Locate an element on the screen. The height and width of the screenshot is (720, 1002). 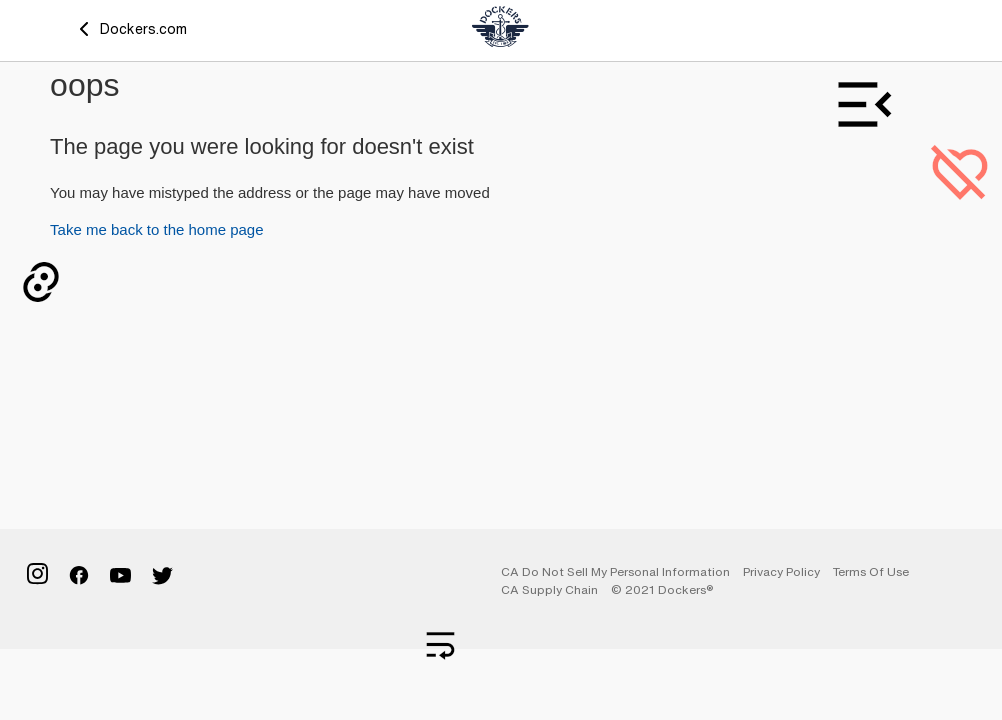
dislike or remove from favorites is located at coordinates (960, 174).